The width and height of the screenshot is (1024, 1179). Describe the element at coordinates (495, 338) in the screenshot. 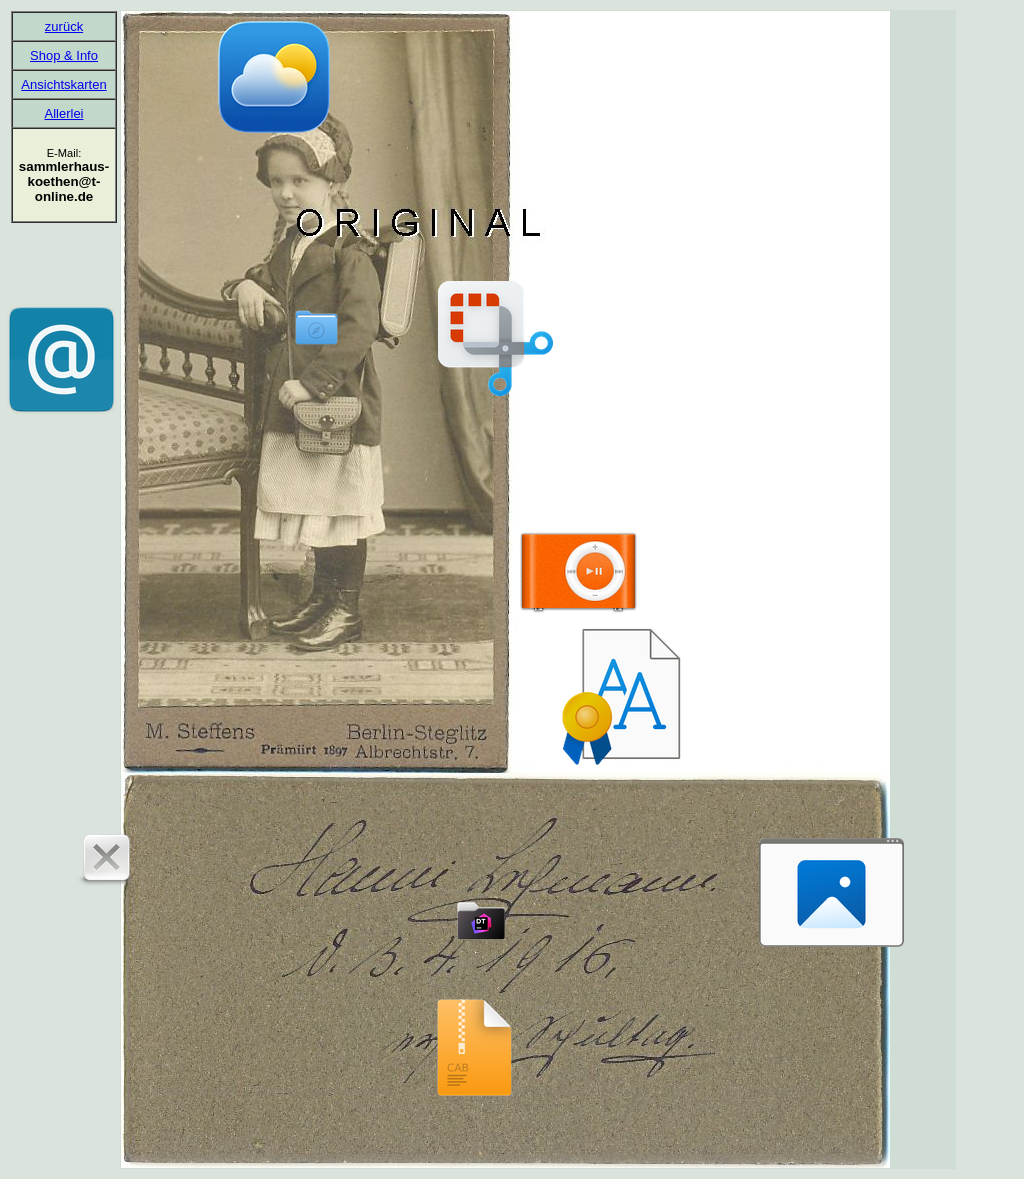

I see `open snipping tool to capture a screenshot` at that location.